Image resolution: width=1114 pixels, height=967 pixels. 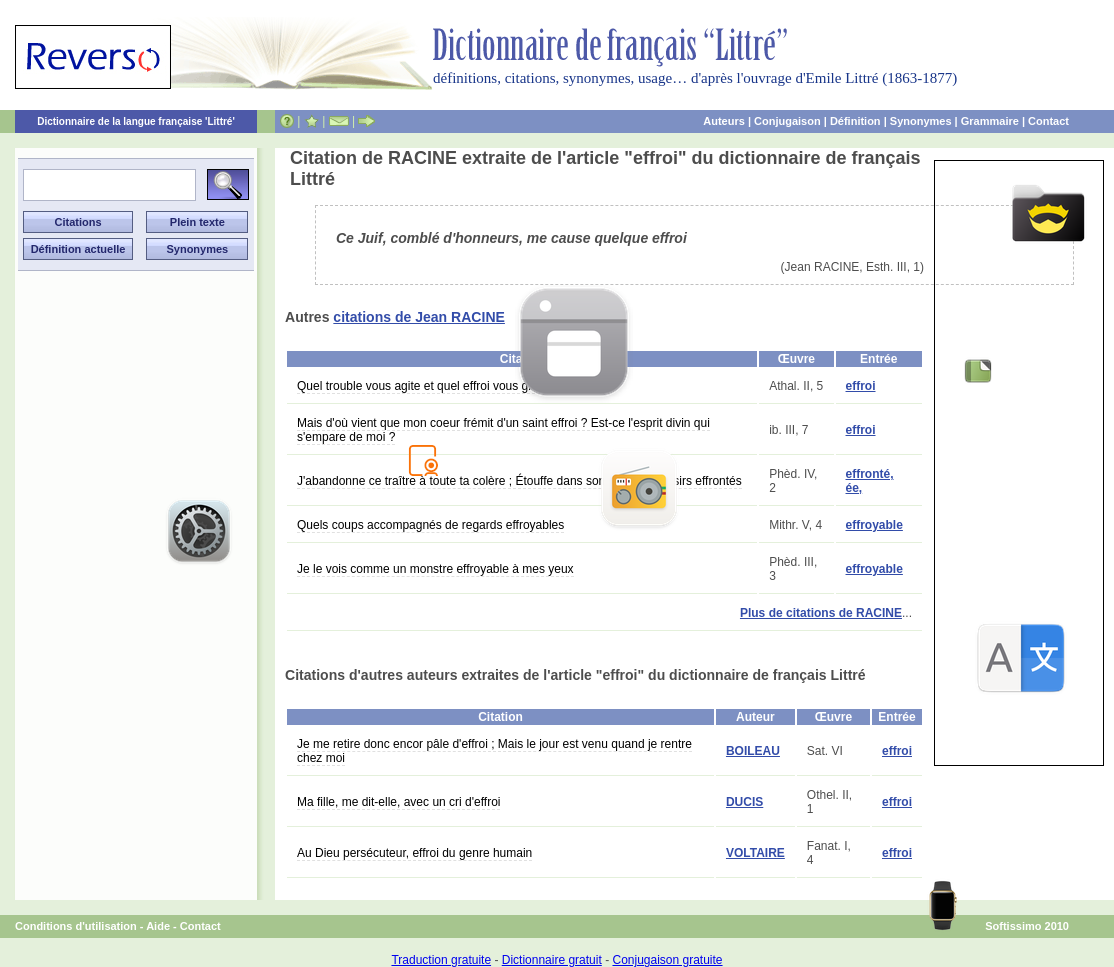 What do you see at coordinates (978, 371) in the screenshot?
I see `change desktop wallpaper settings` at bounding box center [978, 371].